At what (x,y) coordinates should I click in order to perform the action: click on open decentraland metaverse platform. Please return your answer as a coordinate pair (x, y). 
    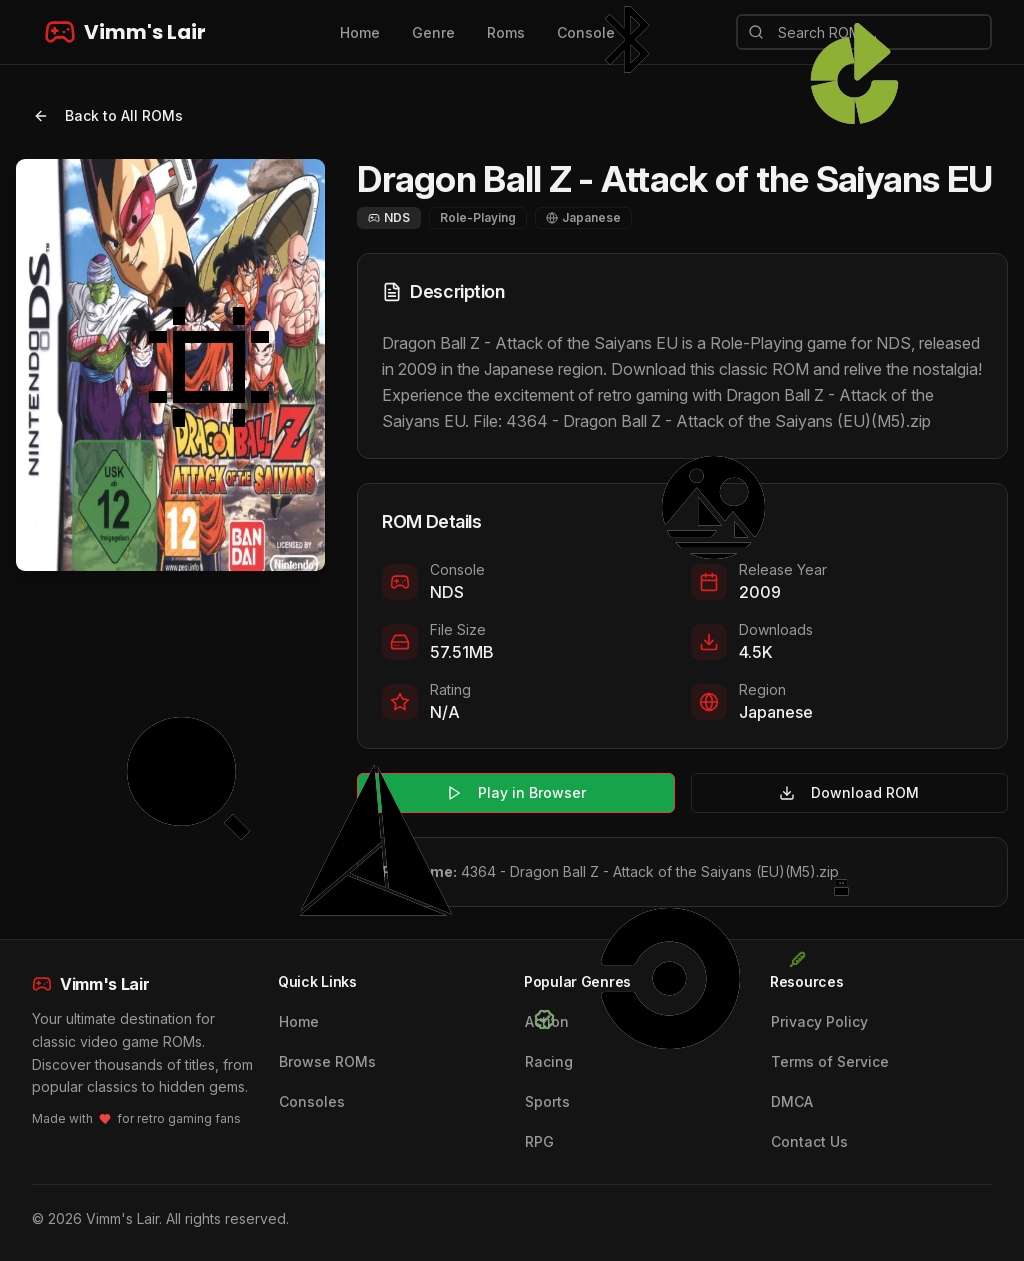
    Looking at the image, I should click on (713, 507).